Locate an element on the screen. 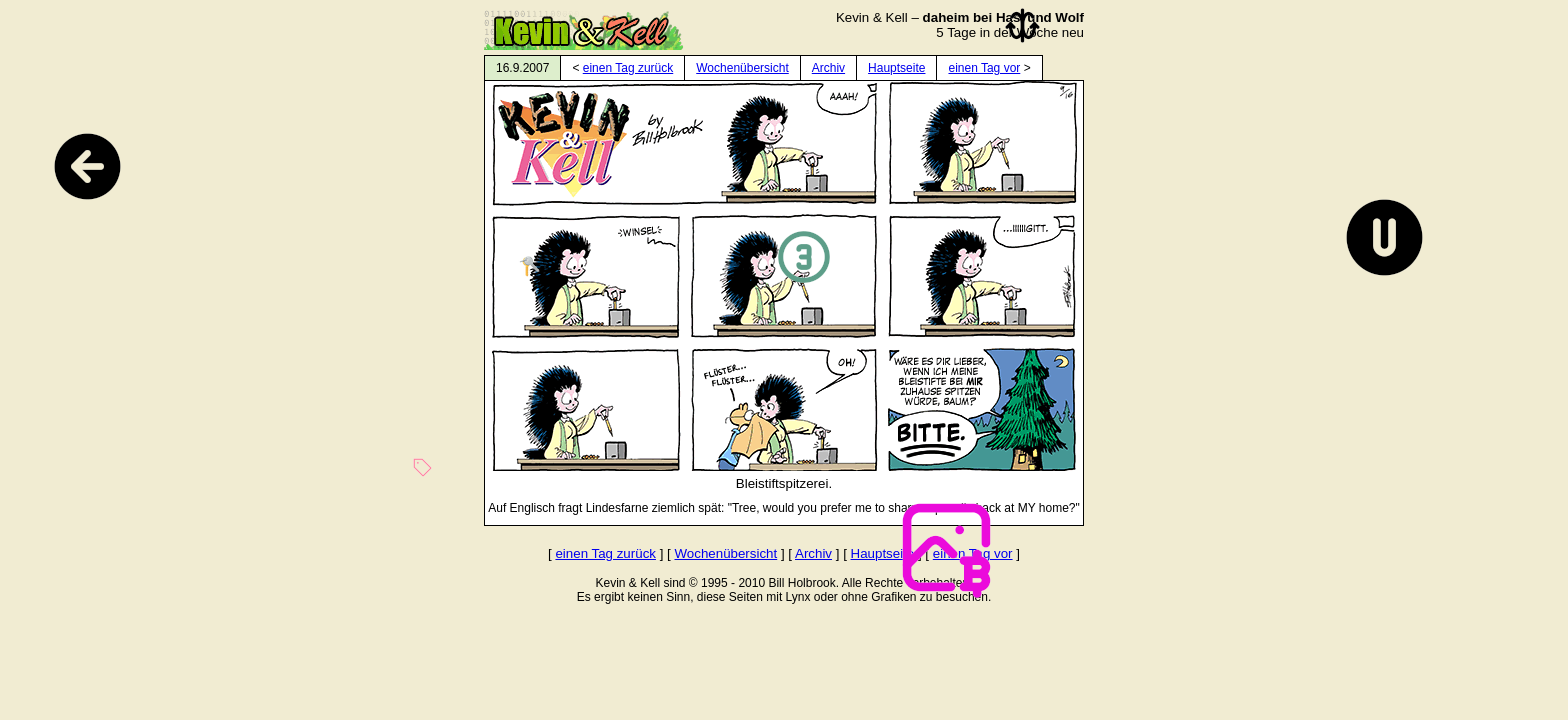 The image size is (1568, 720). step 3 in a multi-step process is located at coordinates (804, 257).